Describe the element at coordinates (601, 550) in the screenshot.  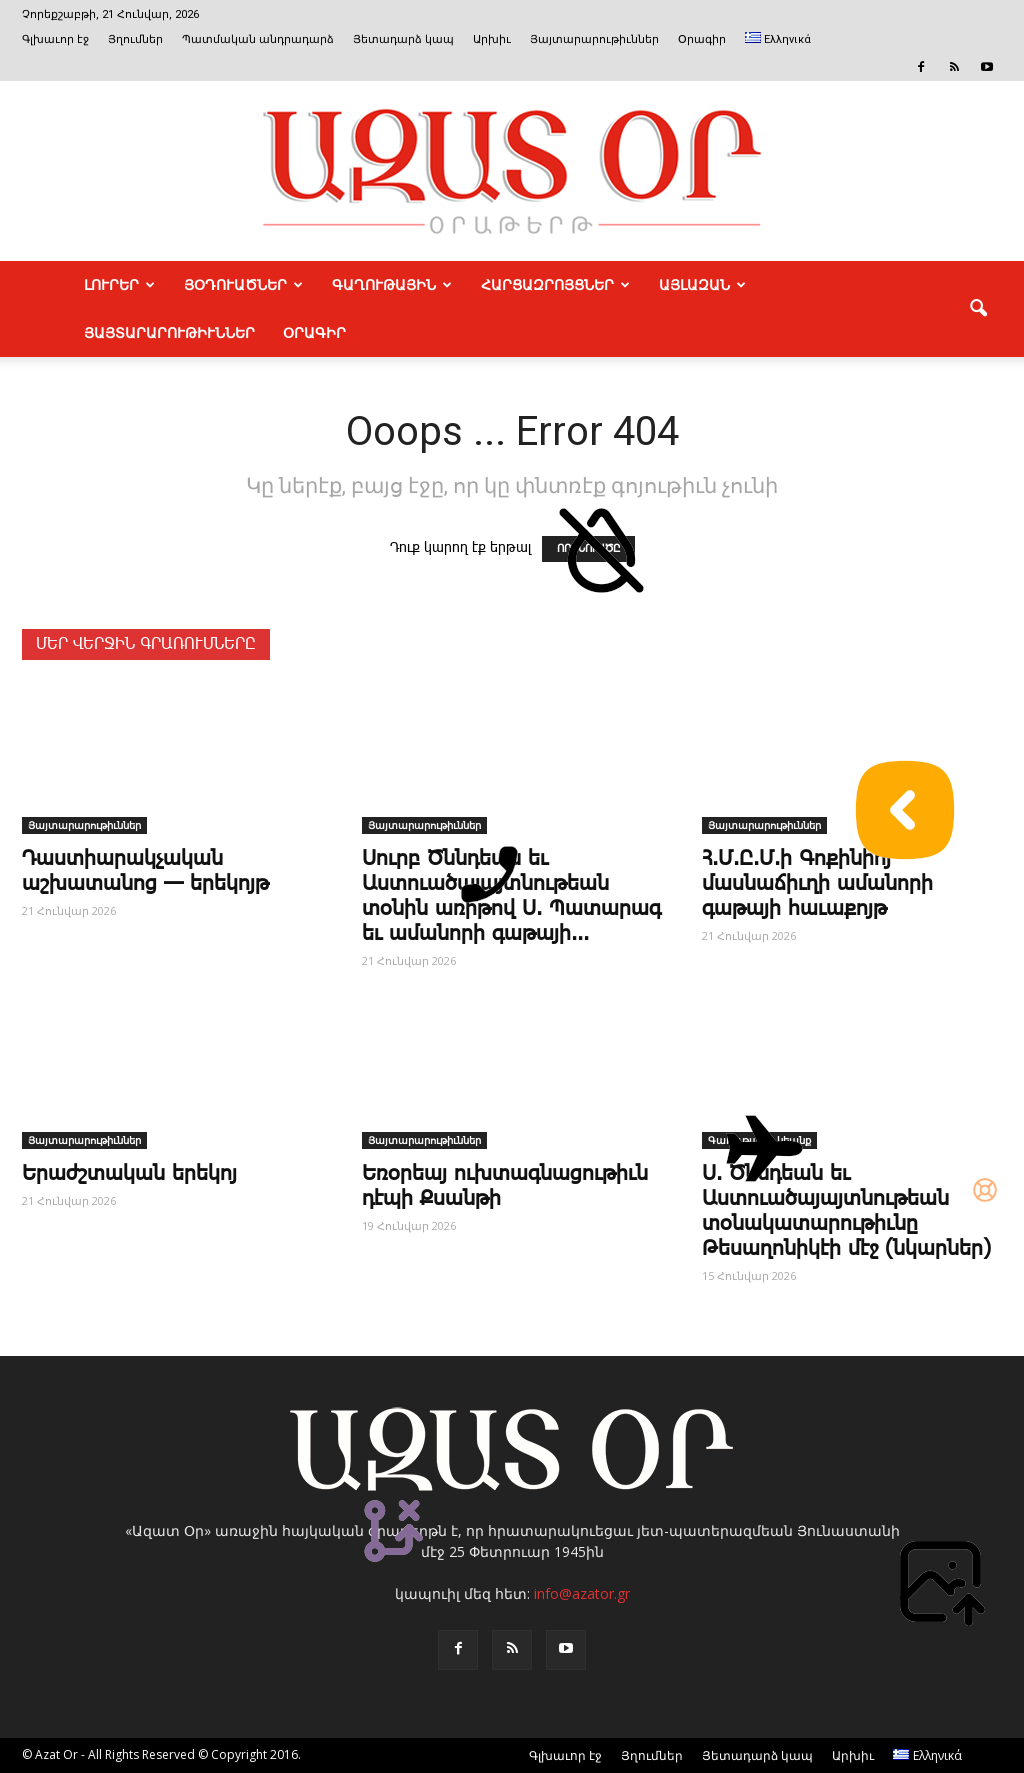
I see `disable water or liquid-related features` at that location.